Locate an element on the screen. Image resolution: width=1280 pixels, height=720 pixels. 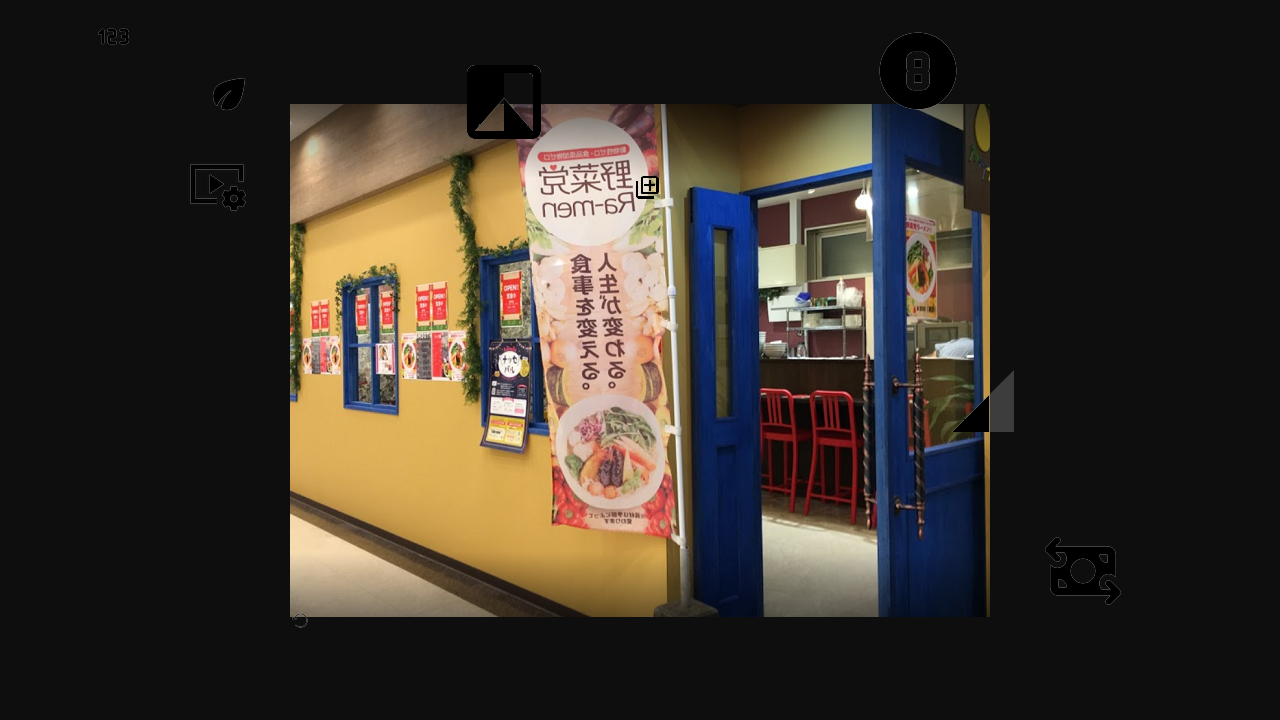
transfer money between accounts is located at coordinates (1083, 571).